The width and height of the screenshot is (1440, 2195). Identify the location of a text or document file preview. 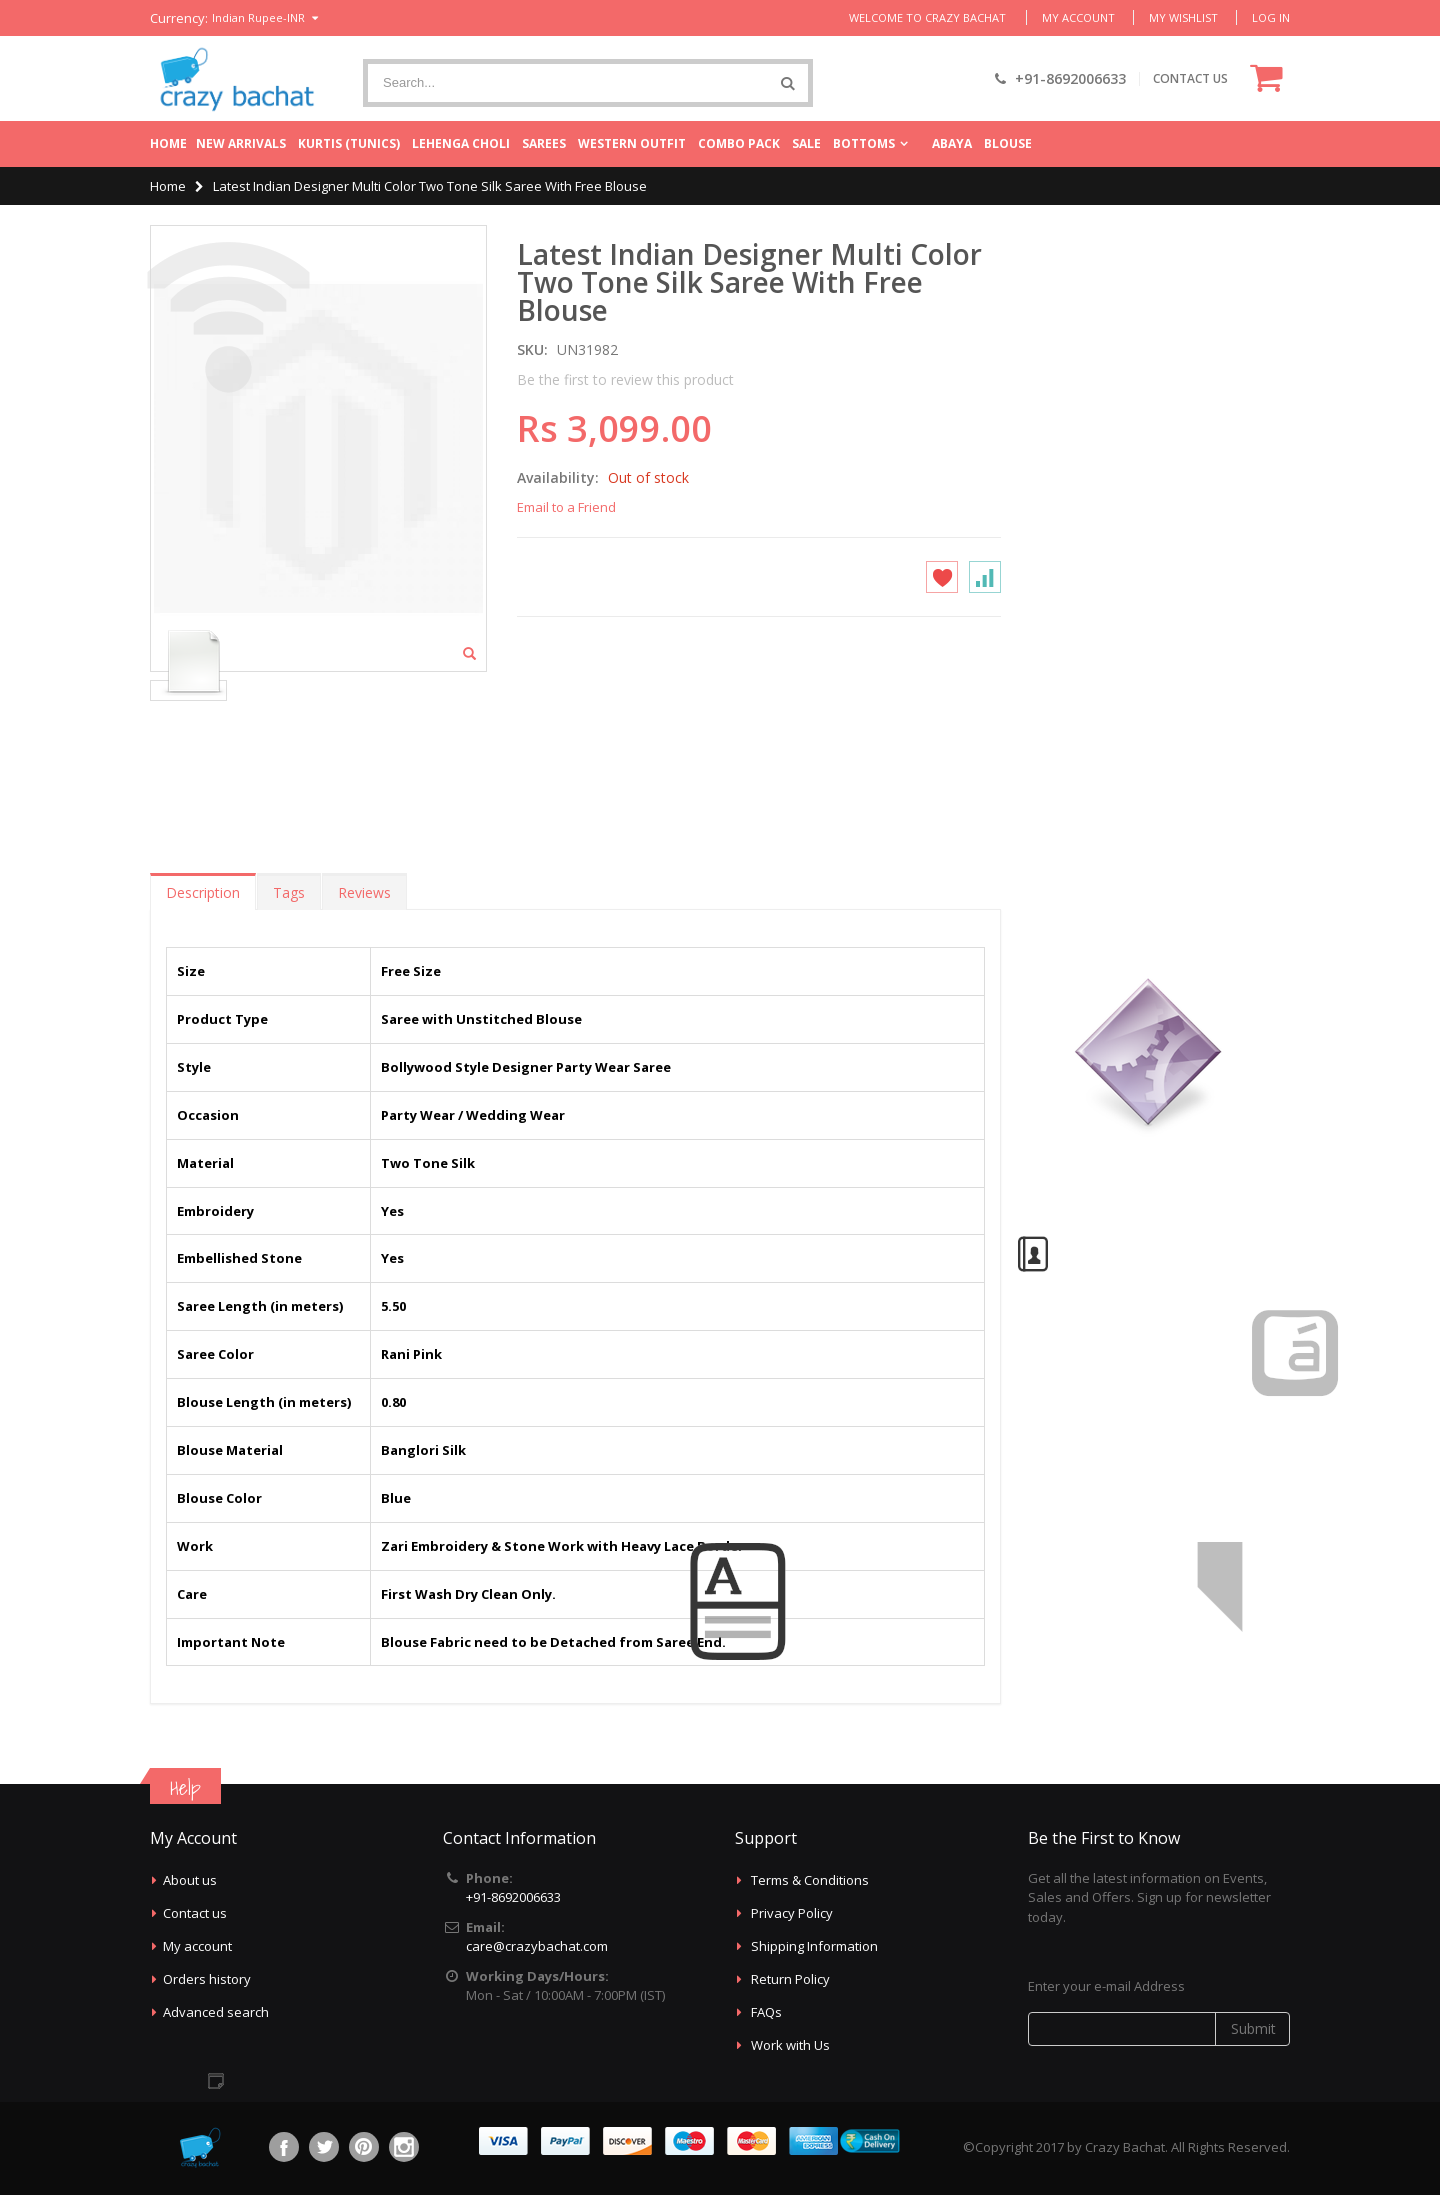
(195, 661).